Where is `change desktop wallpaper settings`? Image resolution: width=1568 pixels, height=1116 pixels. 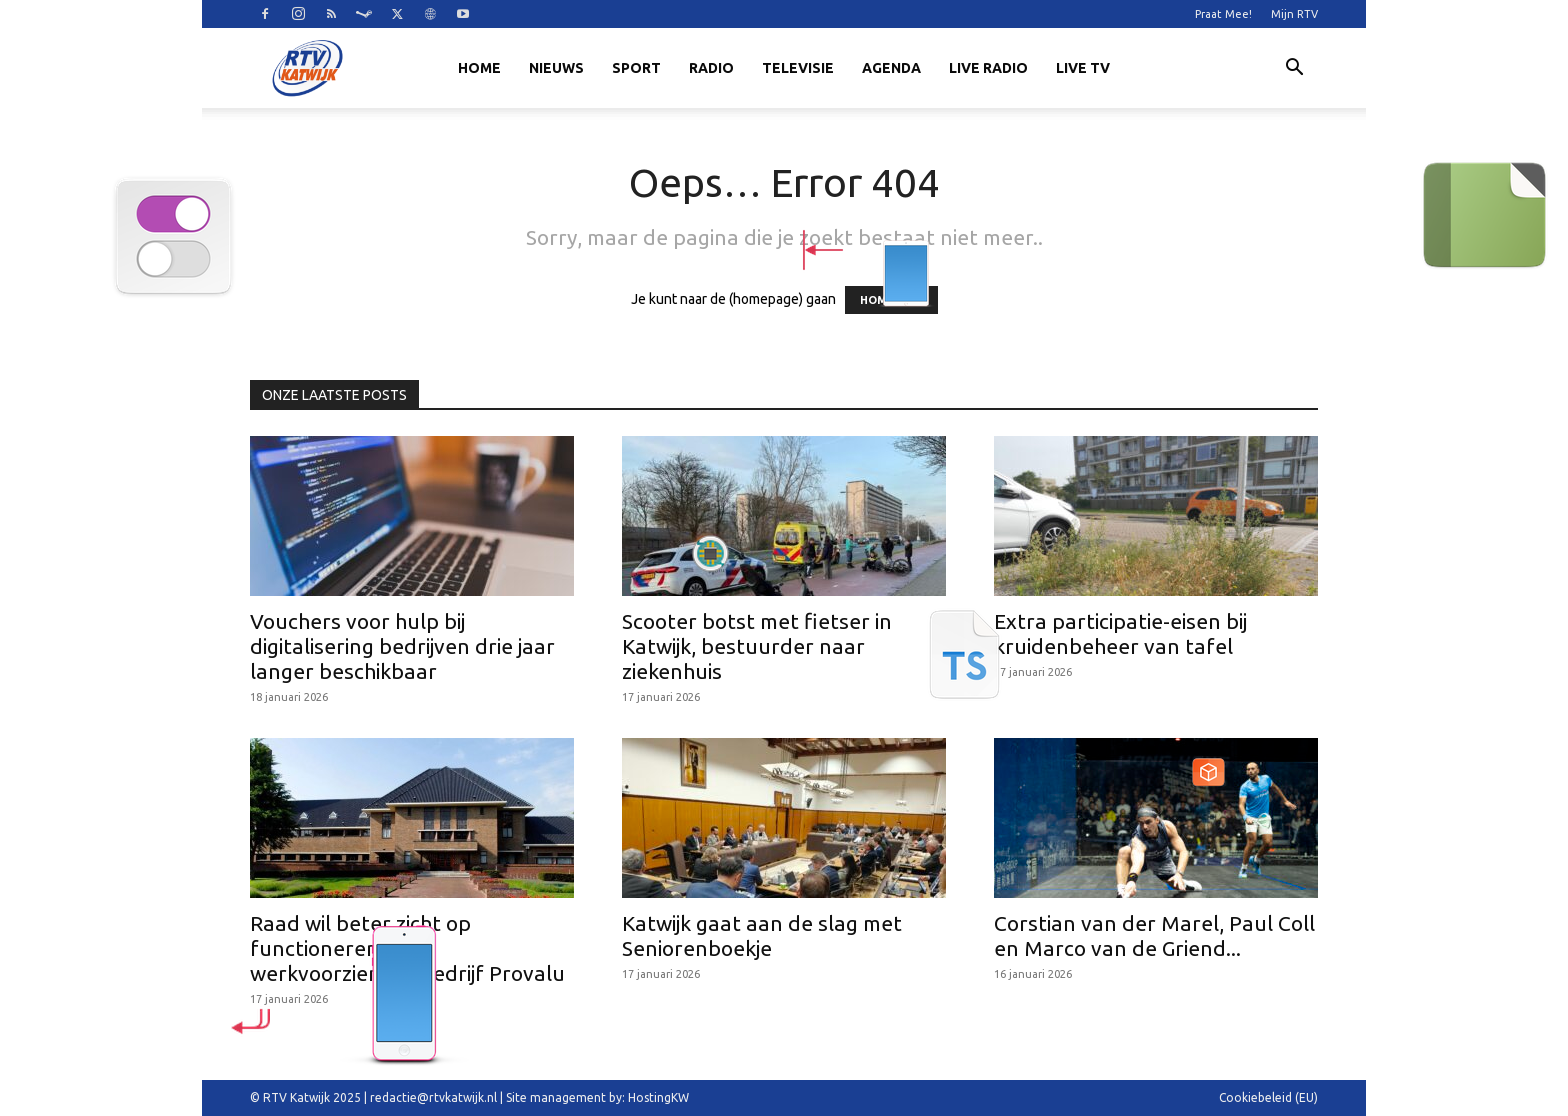 change desktop wallpaper settings is located at coordinates (1484, 210).